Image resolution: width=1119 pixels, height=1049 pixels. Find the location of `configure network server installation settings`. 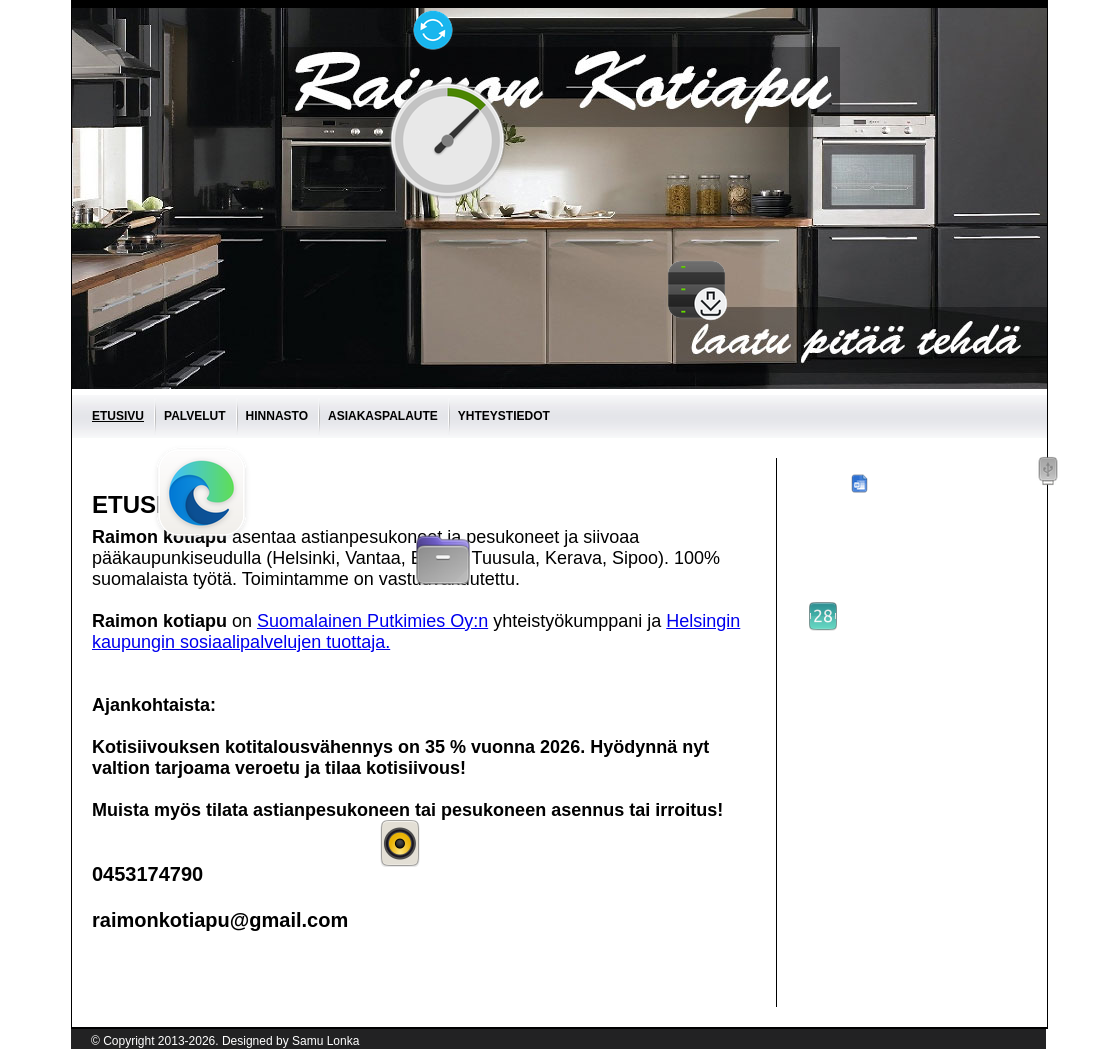

configure network server installation settings is located at coordinates (696, 289).